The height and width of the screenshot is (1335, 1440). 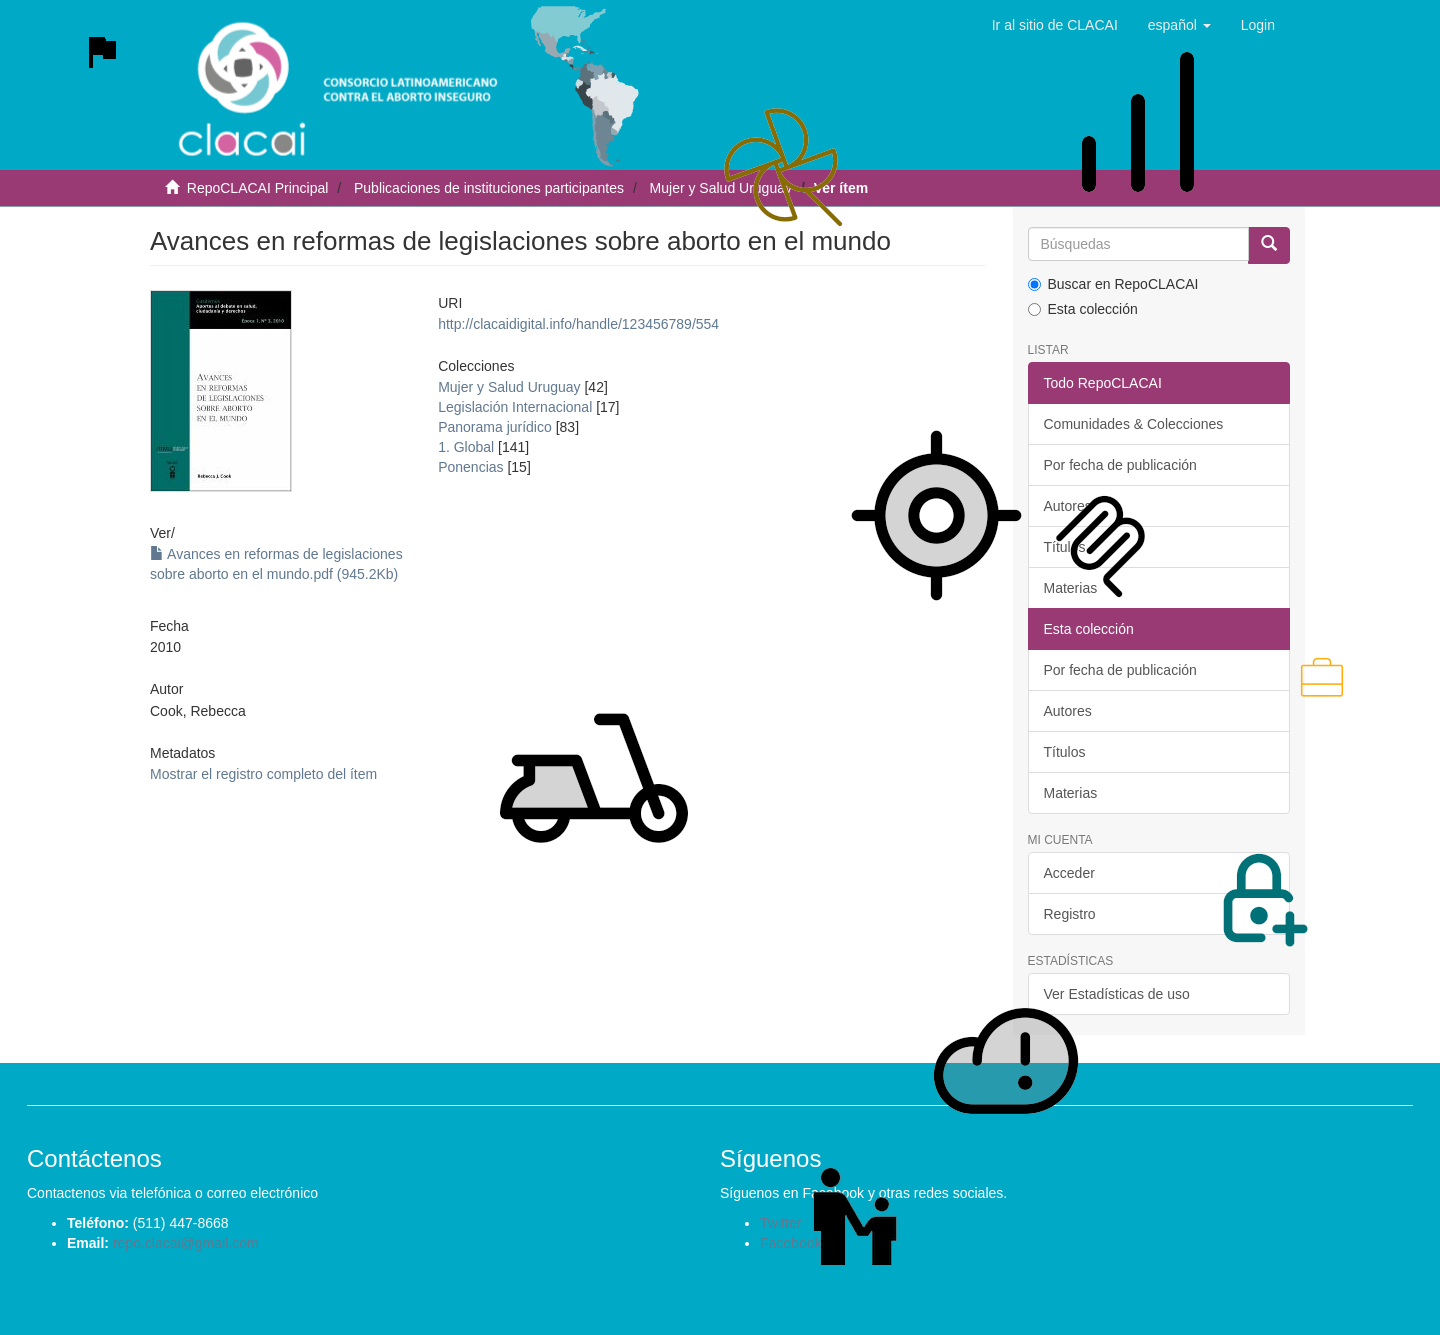 I want to click on get current location, so click(x=936, y=515).